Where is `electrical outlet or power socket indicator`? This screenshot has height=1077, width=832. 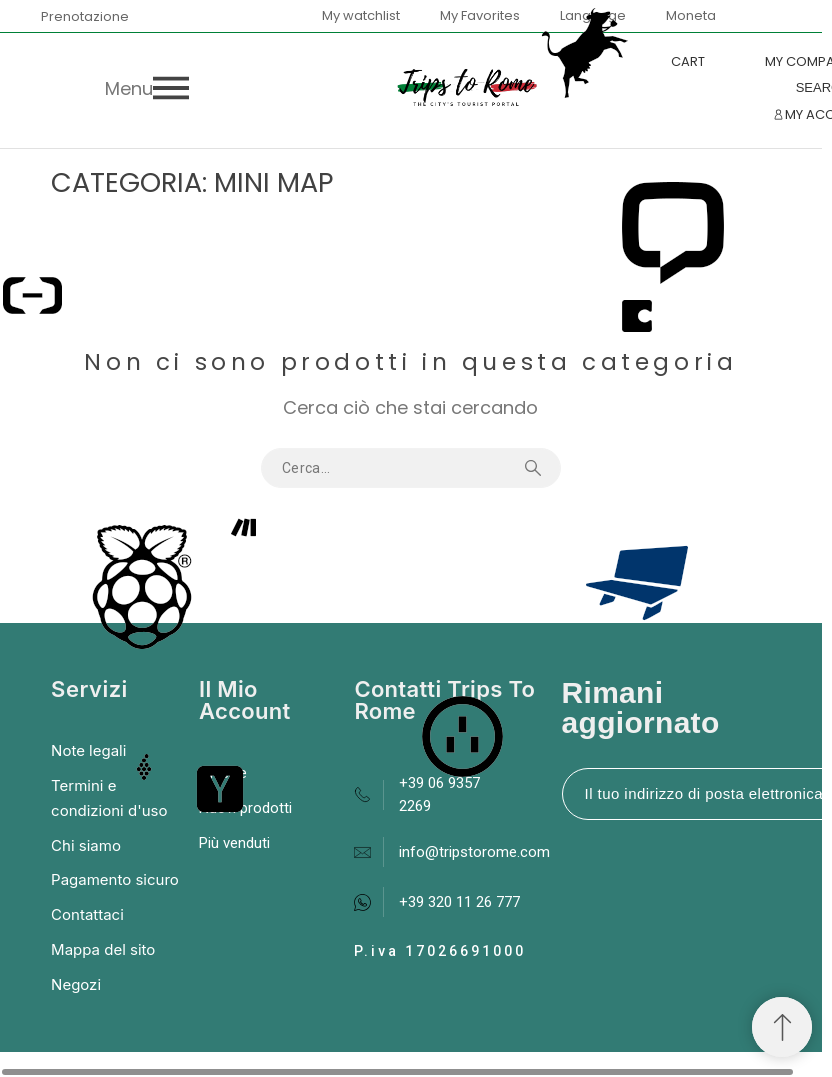
electrical outlet or power socket indicator is located at coordinates (462, 736).